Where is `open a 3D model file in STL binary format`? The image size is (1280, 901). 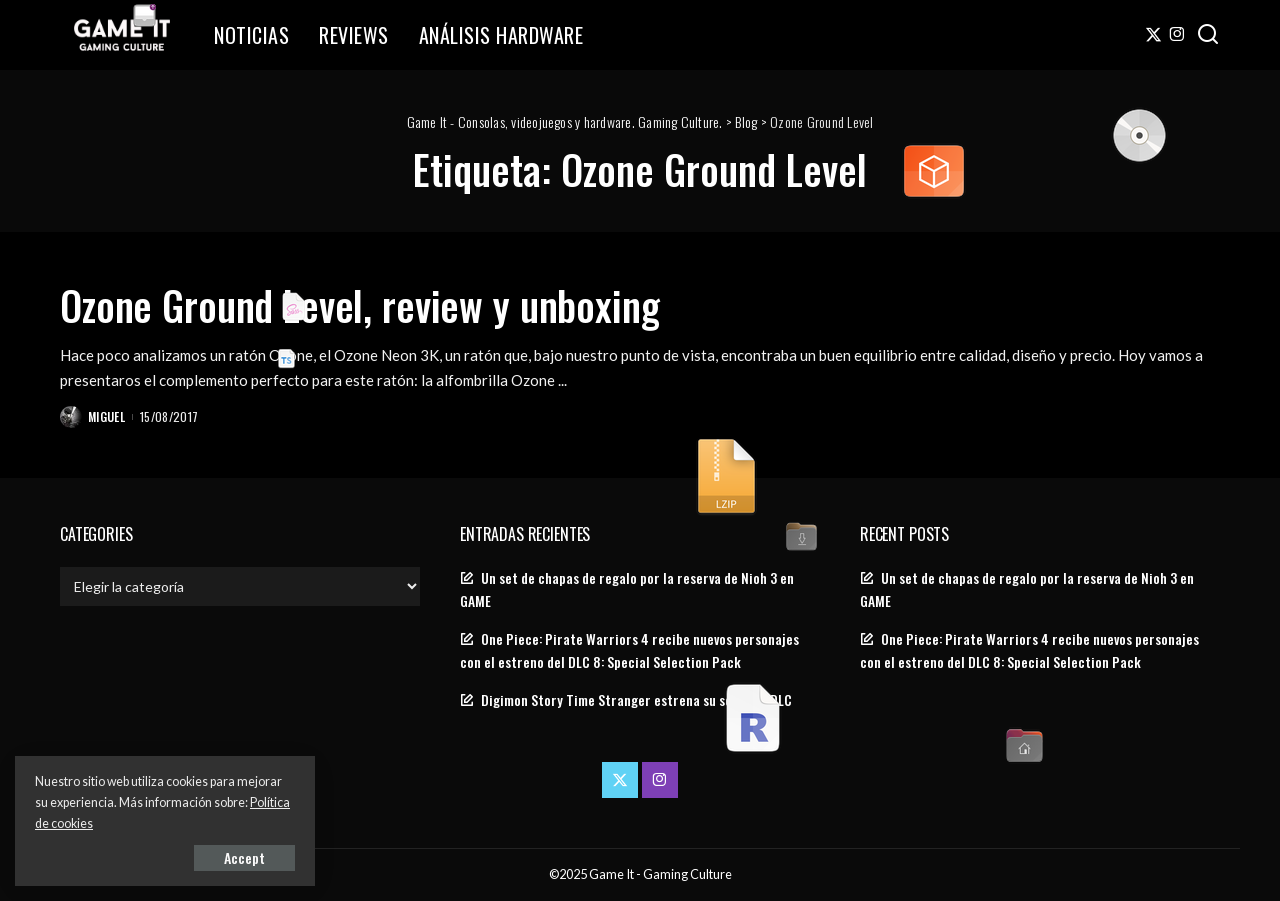
open a 3D model file in STL binary format is located at coordinates (934, 169).